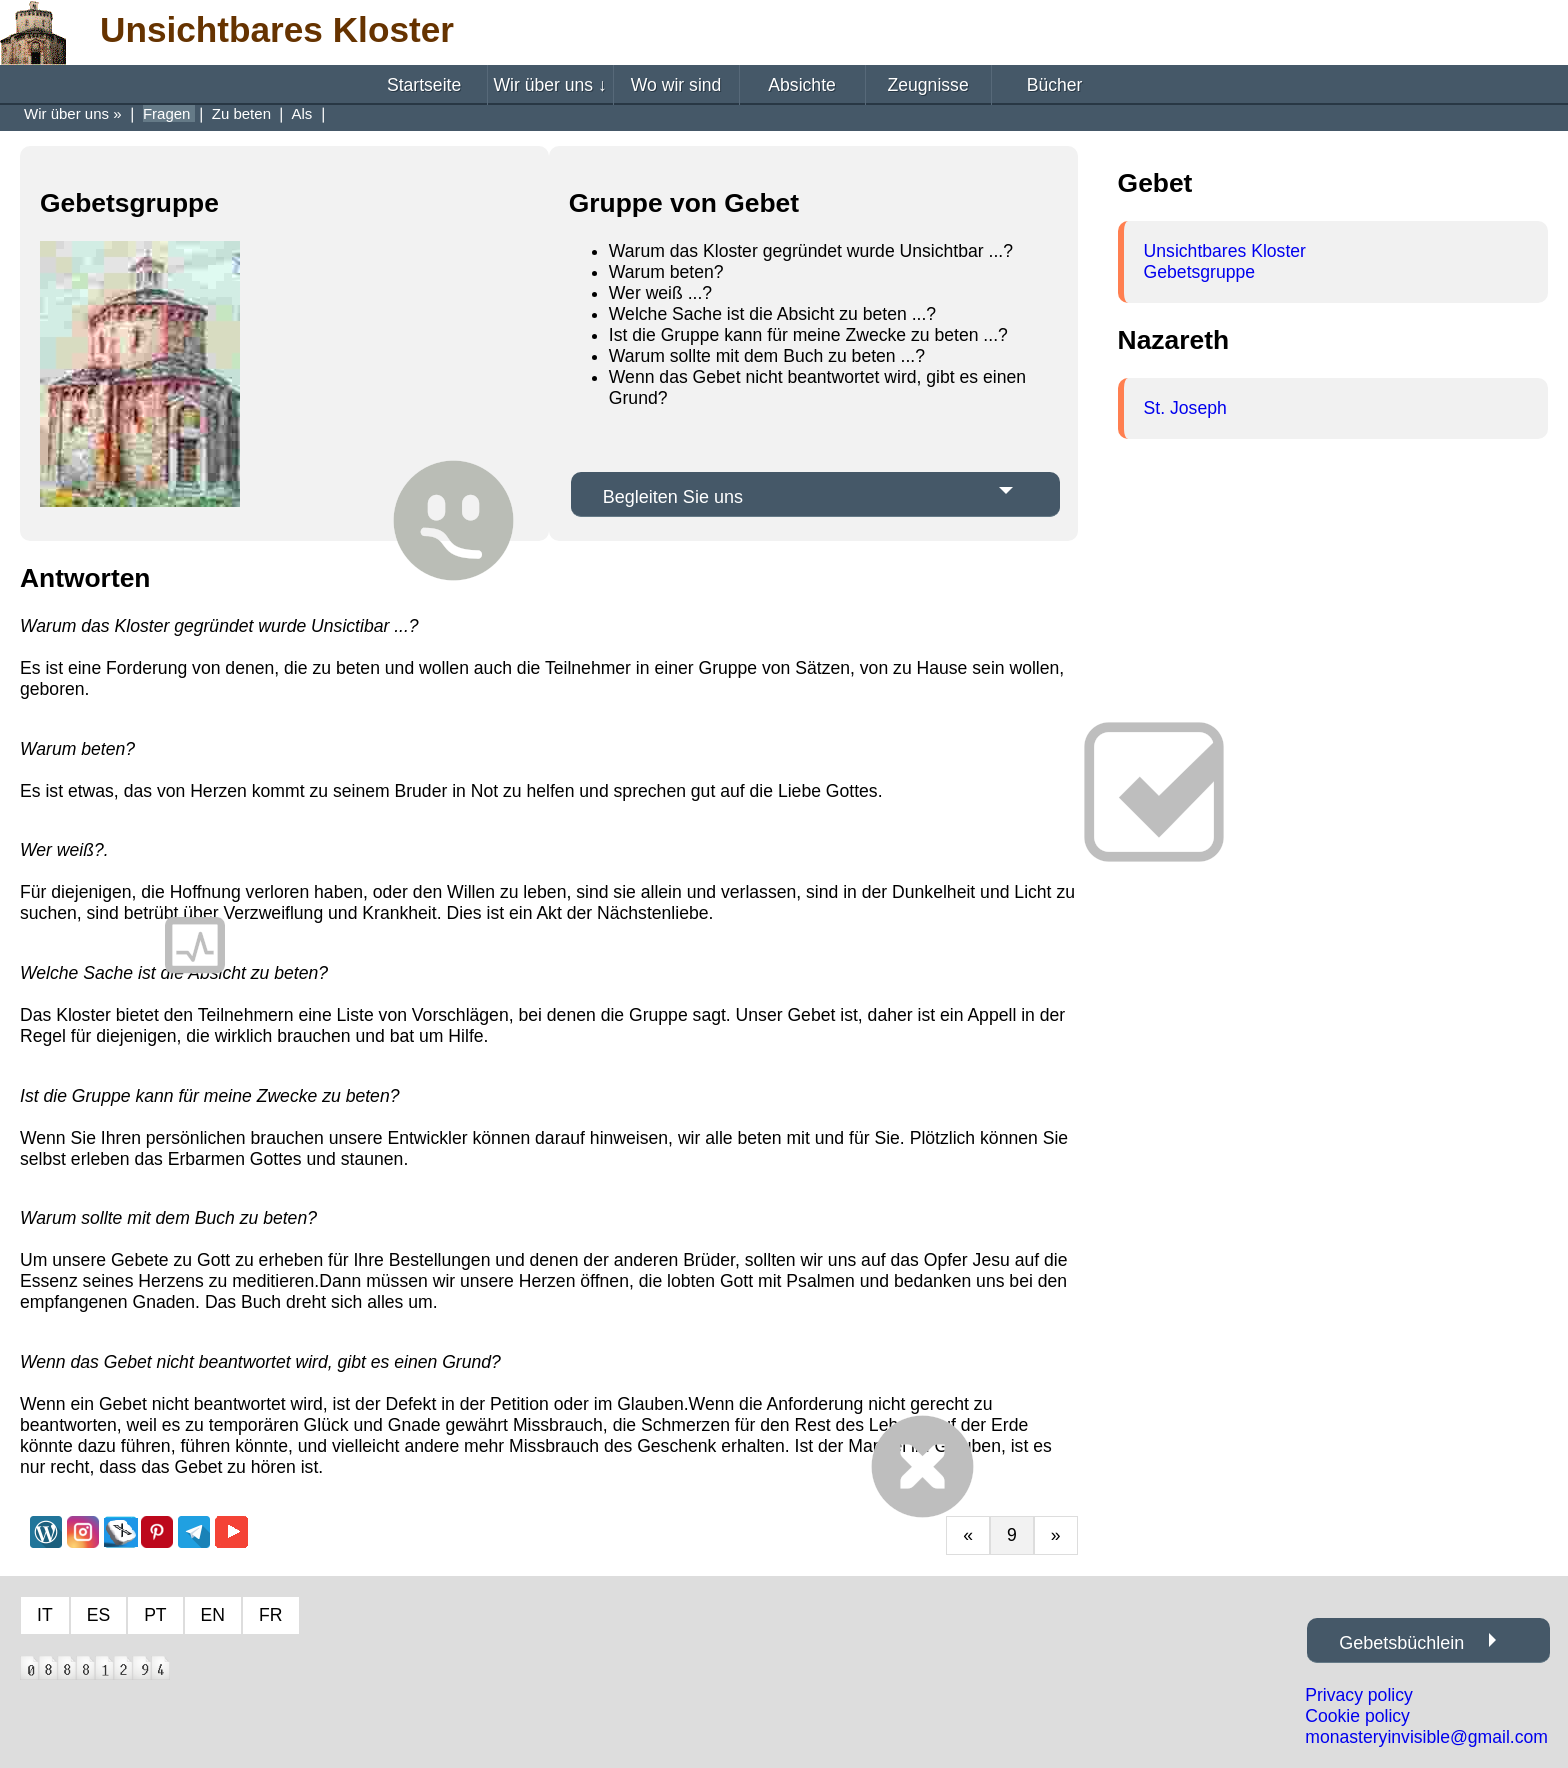 The image size is (1568, 1768). I want to click on indicates confusion or uncertainty about an action, so click(453, 520).